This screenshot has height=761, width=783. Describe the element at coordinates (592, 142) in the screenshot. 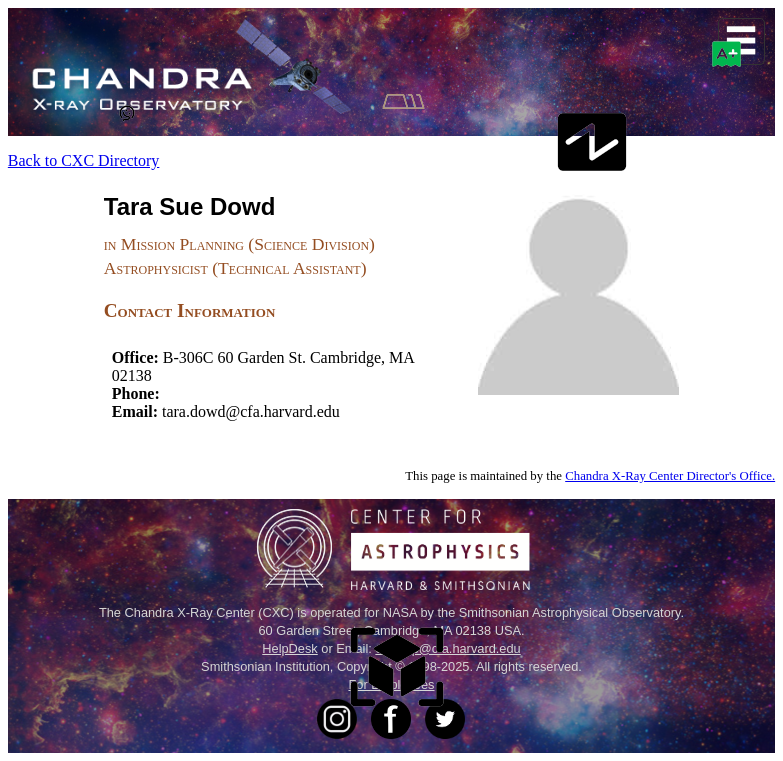

I see `select sawtooth waveform in audio synthesizer` at that location.